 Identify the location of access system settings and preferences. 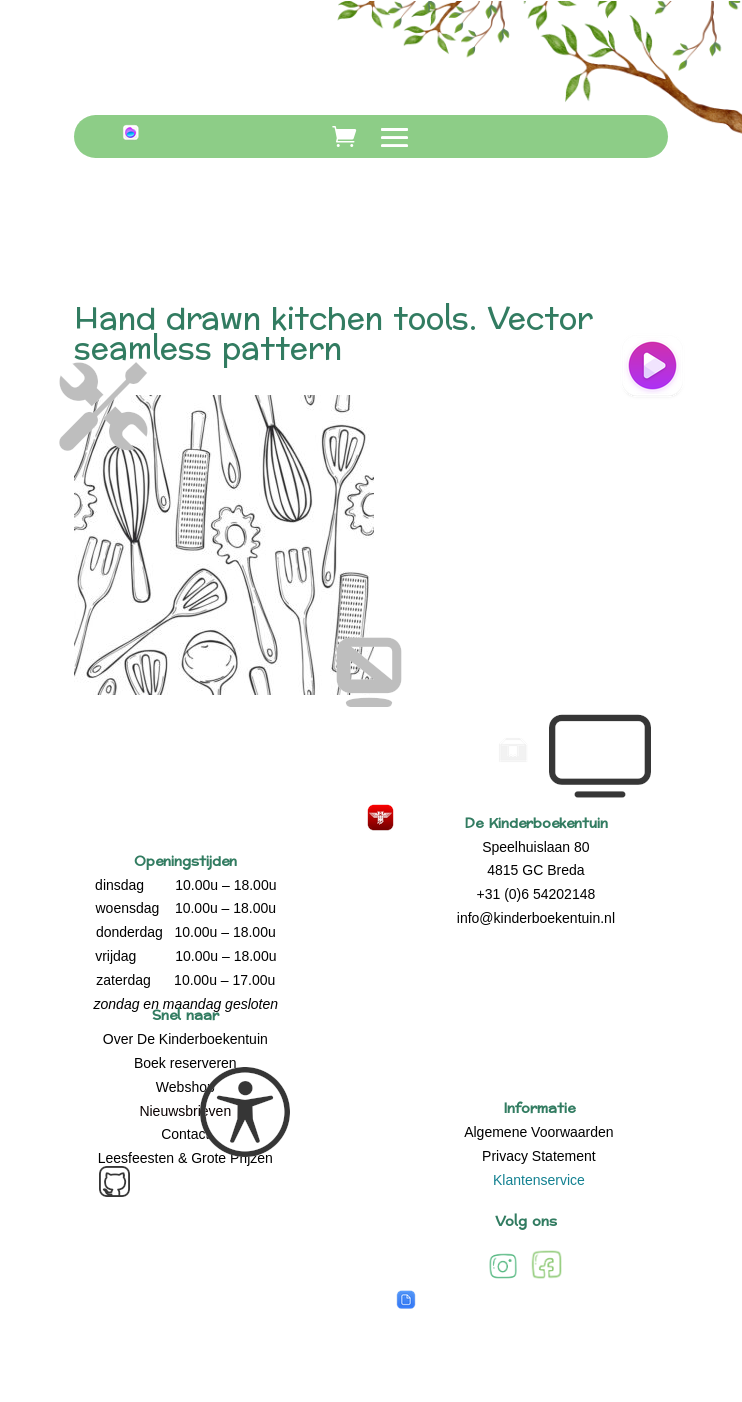
(103, 406).